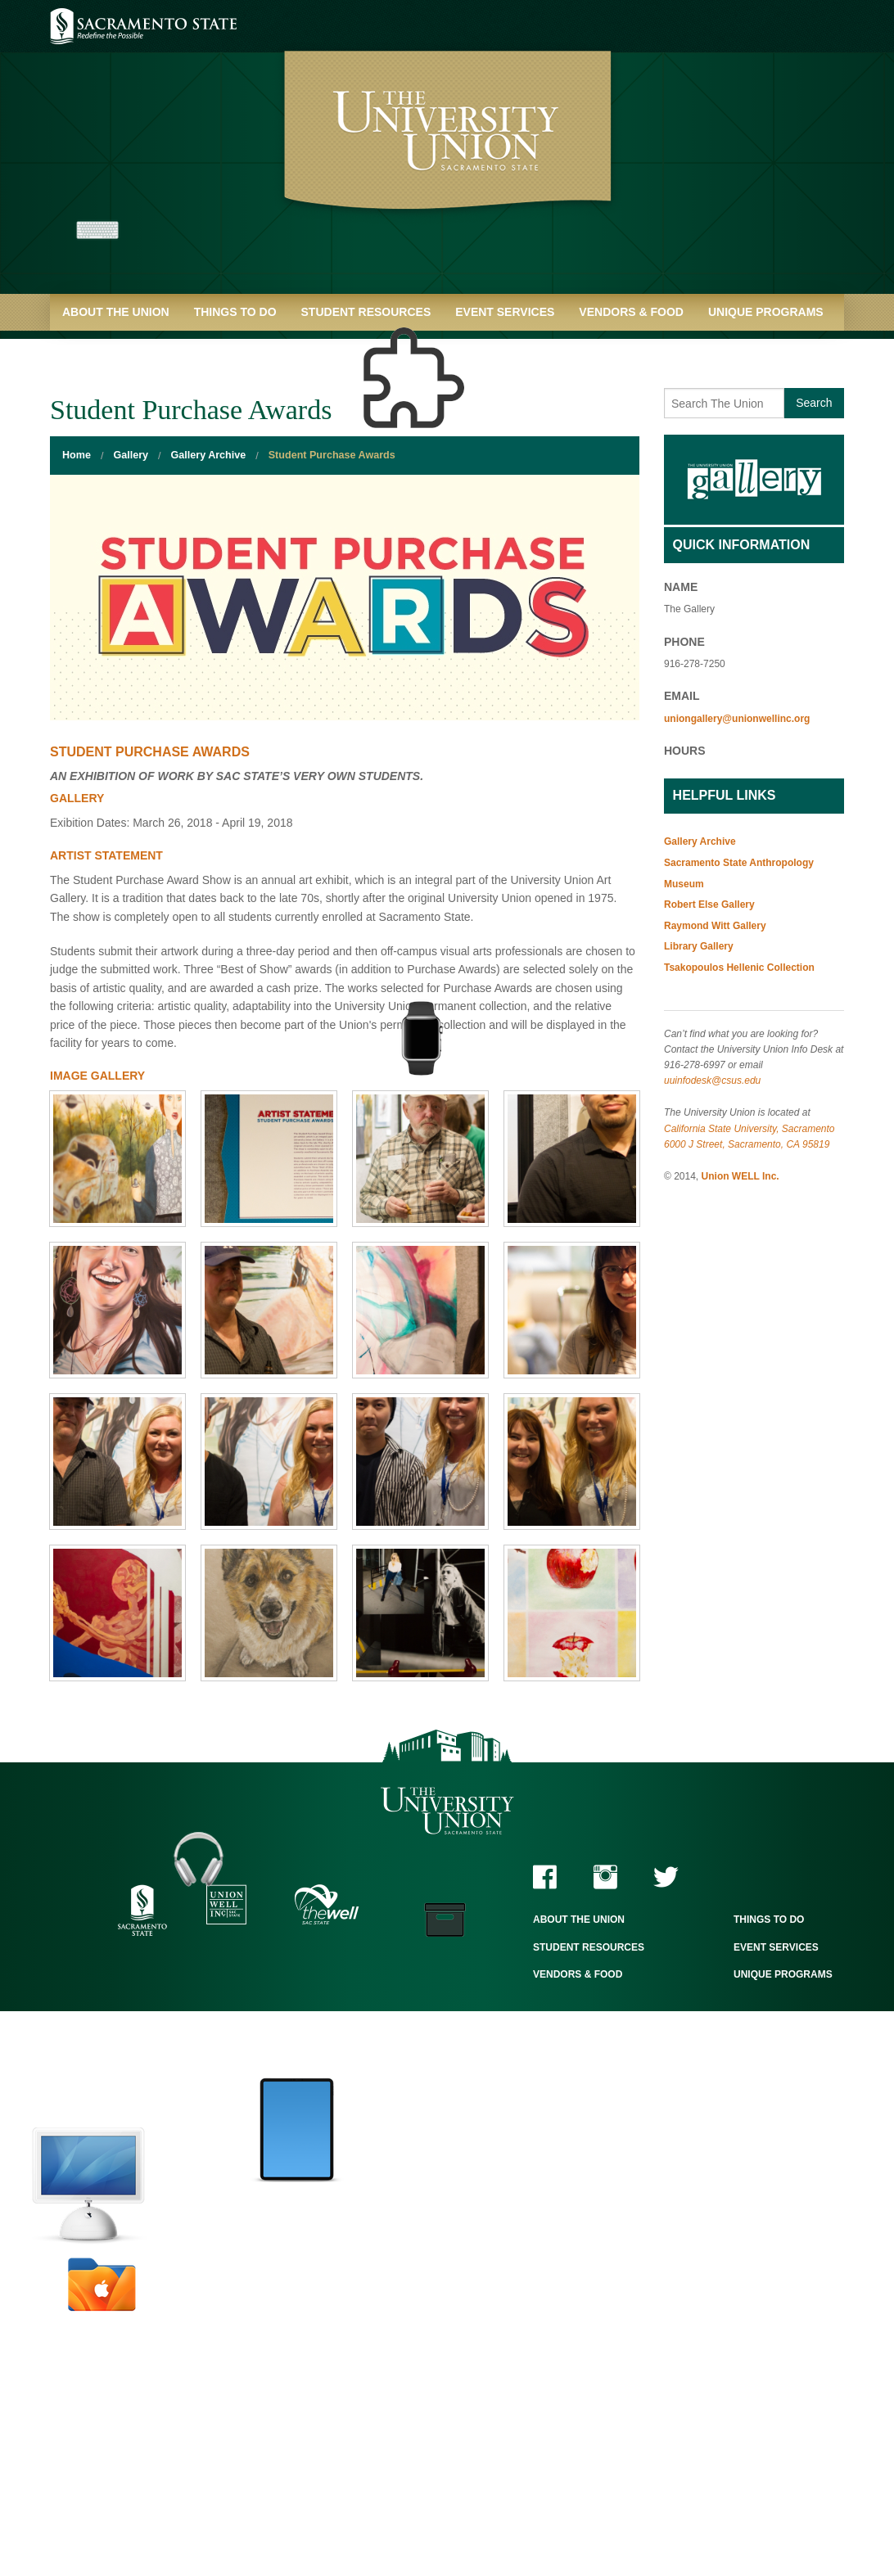 The image size is (894, 2576). Describe the element at coordinates (97, 230) in the screenshot. I see `connect a bluetooth keyboard` at that location.